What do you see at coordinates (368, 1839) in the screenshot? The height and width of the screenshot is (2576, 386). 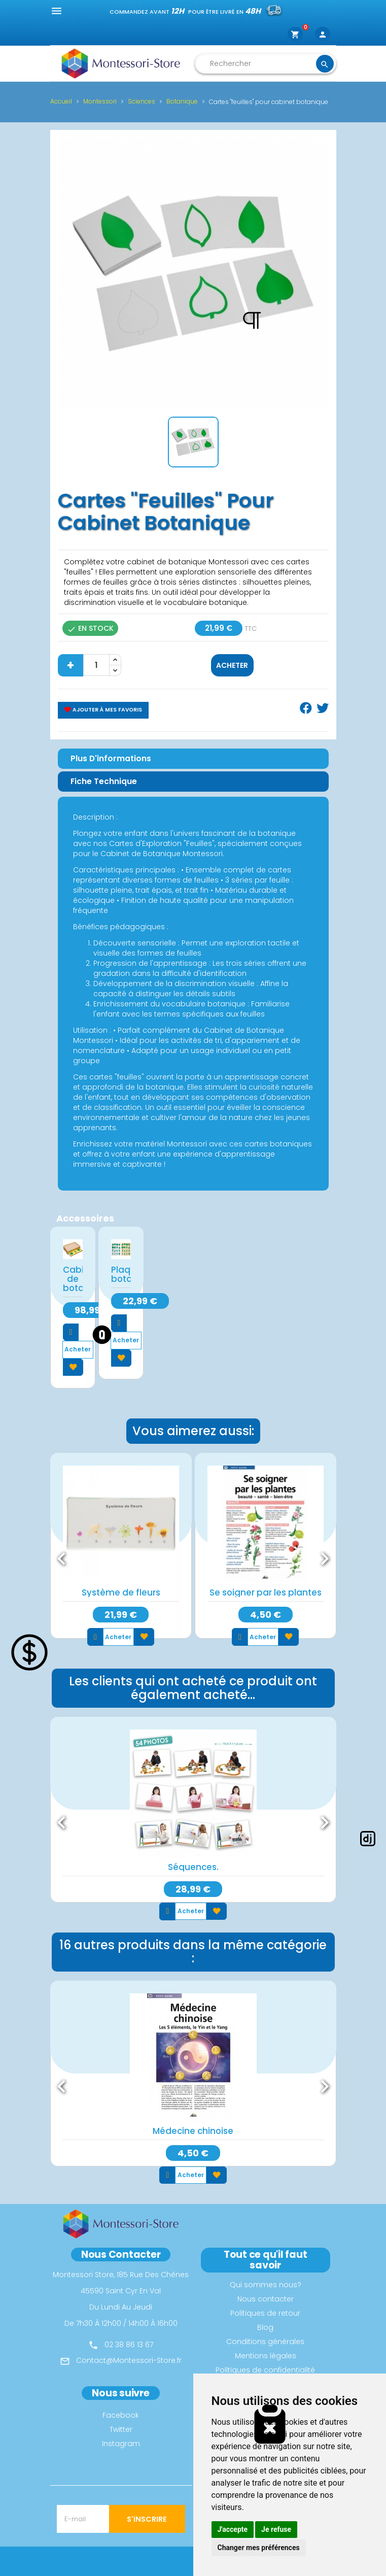 I see `django web framework logo` at bounding box center [368, 1839].